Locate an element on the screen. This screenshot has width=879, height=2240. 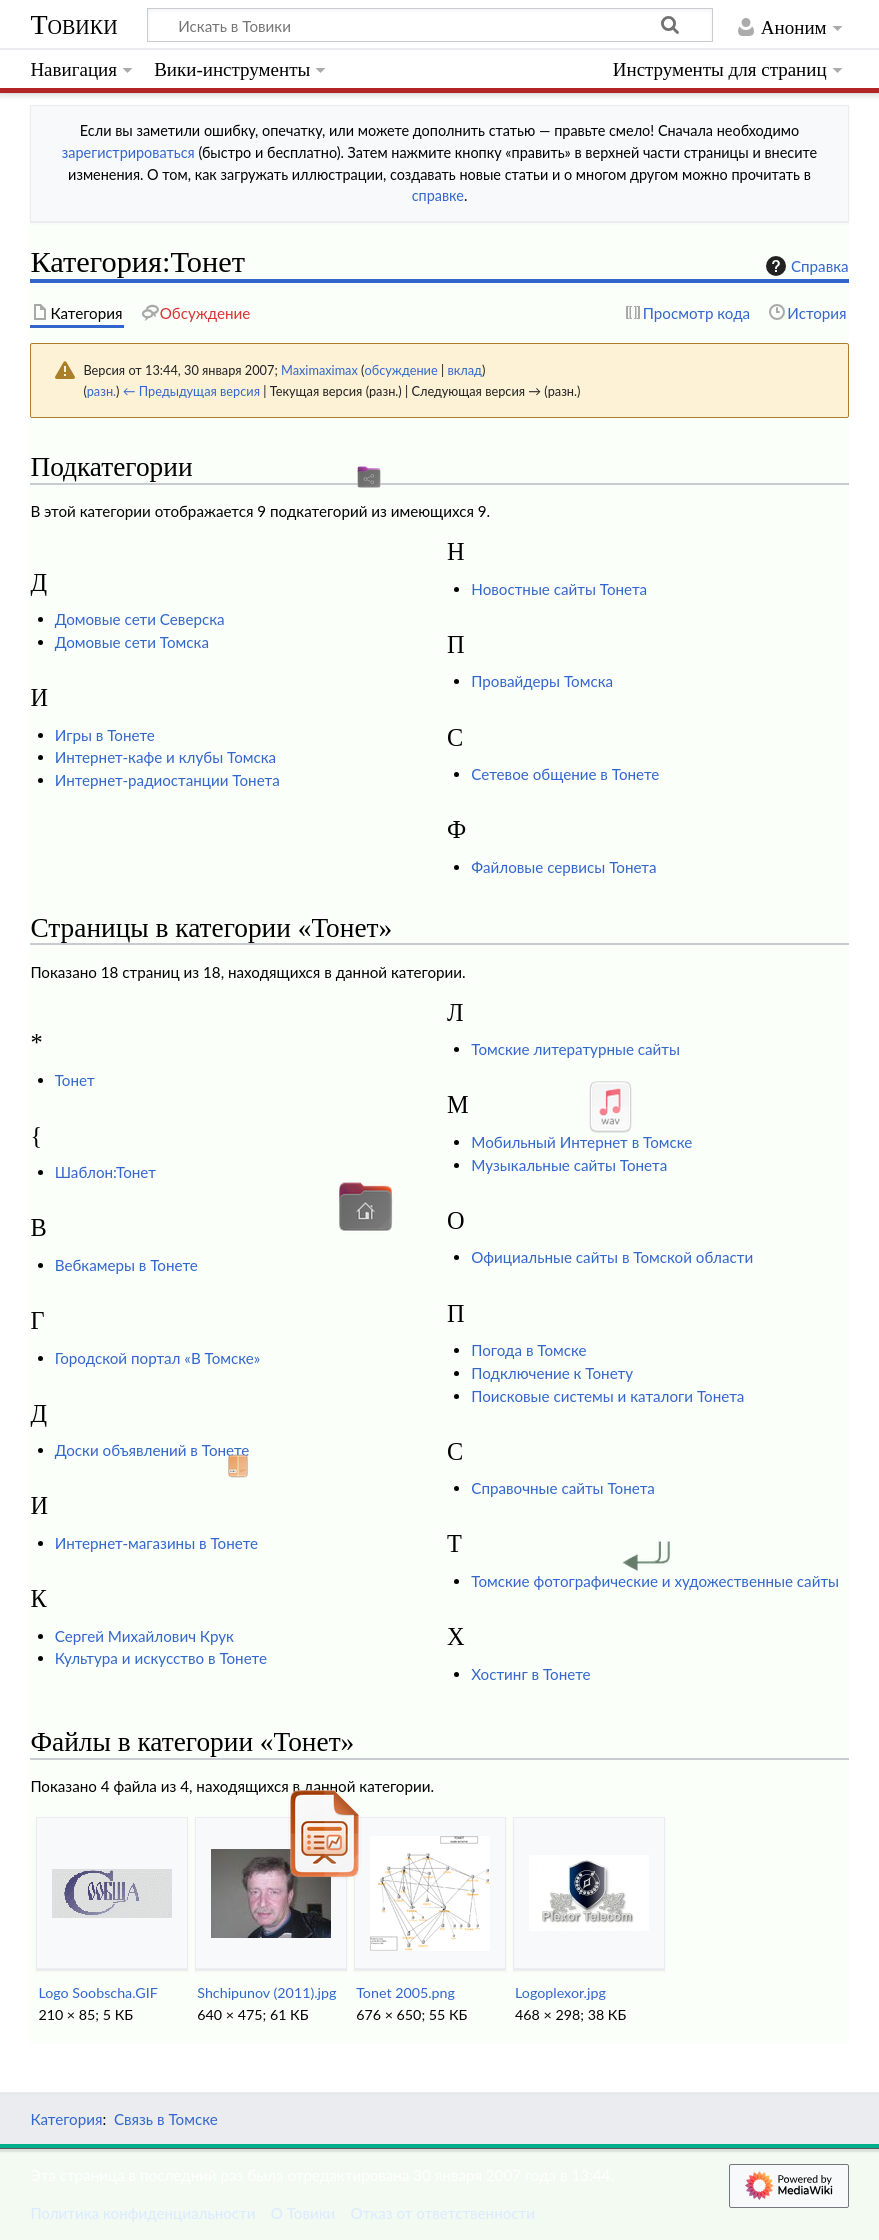
reply to all recipients in an email thread is located at coordinates (645, 1552).